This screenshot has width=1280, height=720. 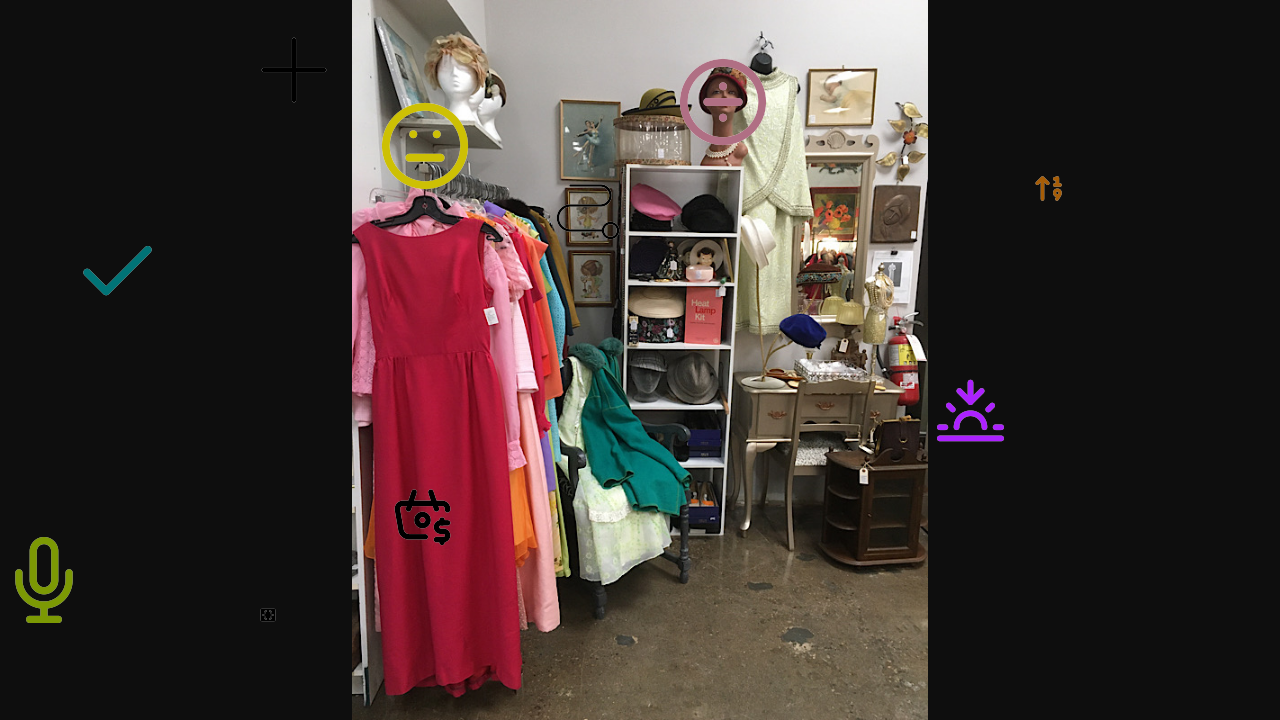 I want to click on rate your experience as neutral, so click(x=425, y=146).